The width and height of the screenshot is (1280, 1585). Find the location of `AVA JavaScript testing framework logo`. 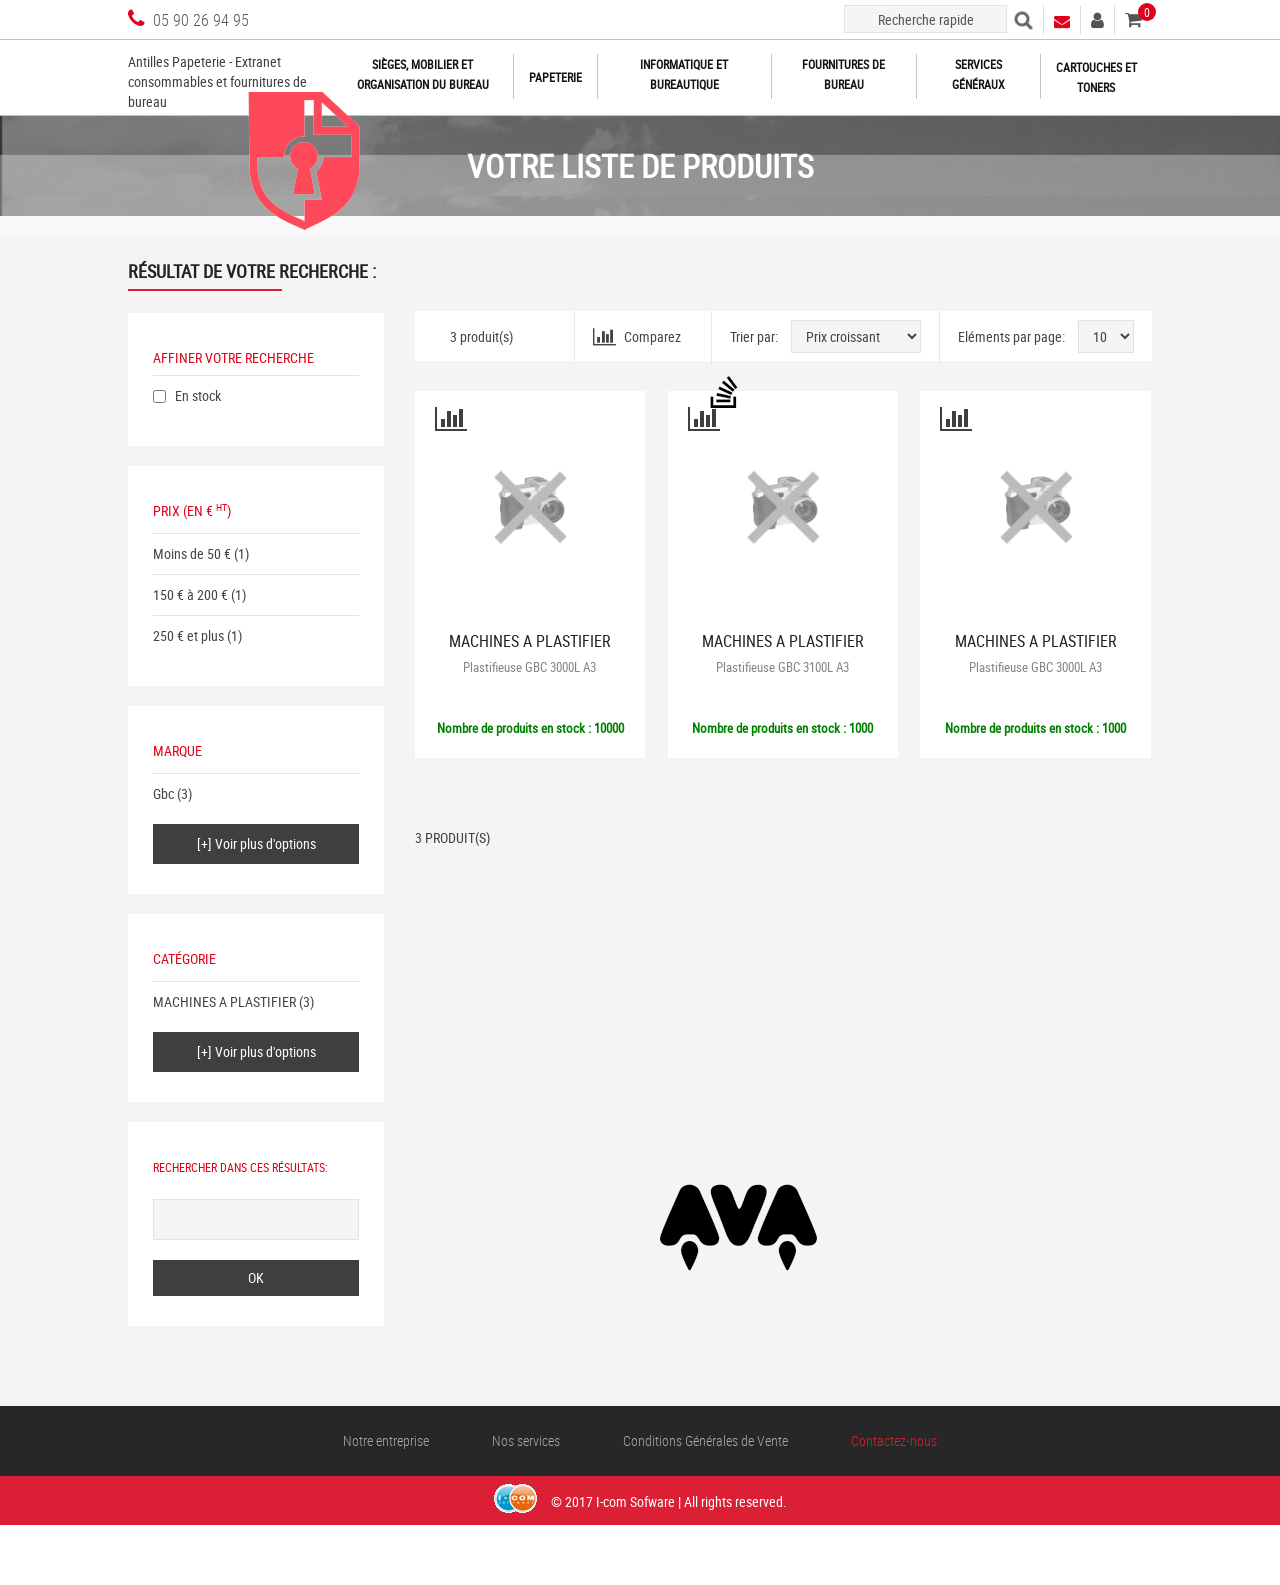

AVA JavaScript testing framework logo is located at coordinates (738, 1227).